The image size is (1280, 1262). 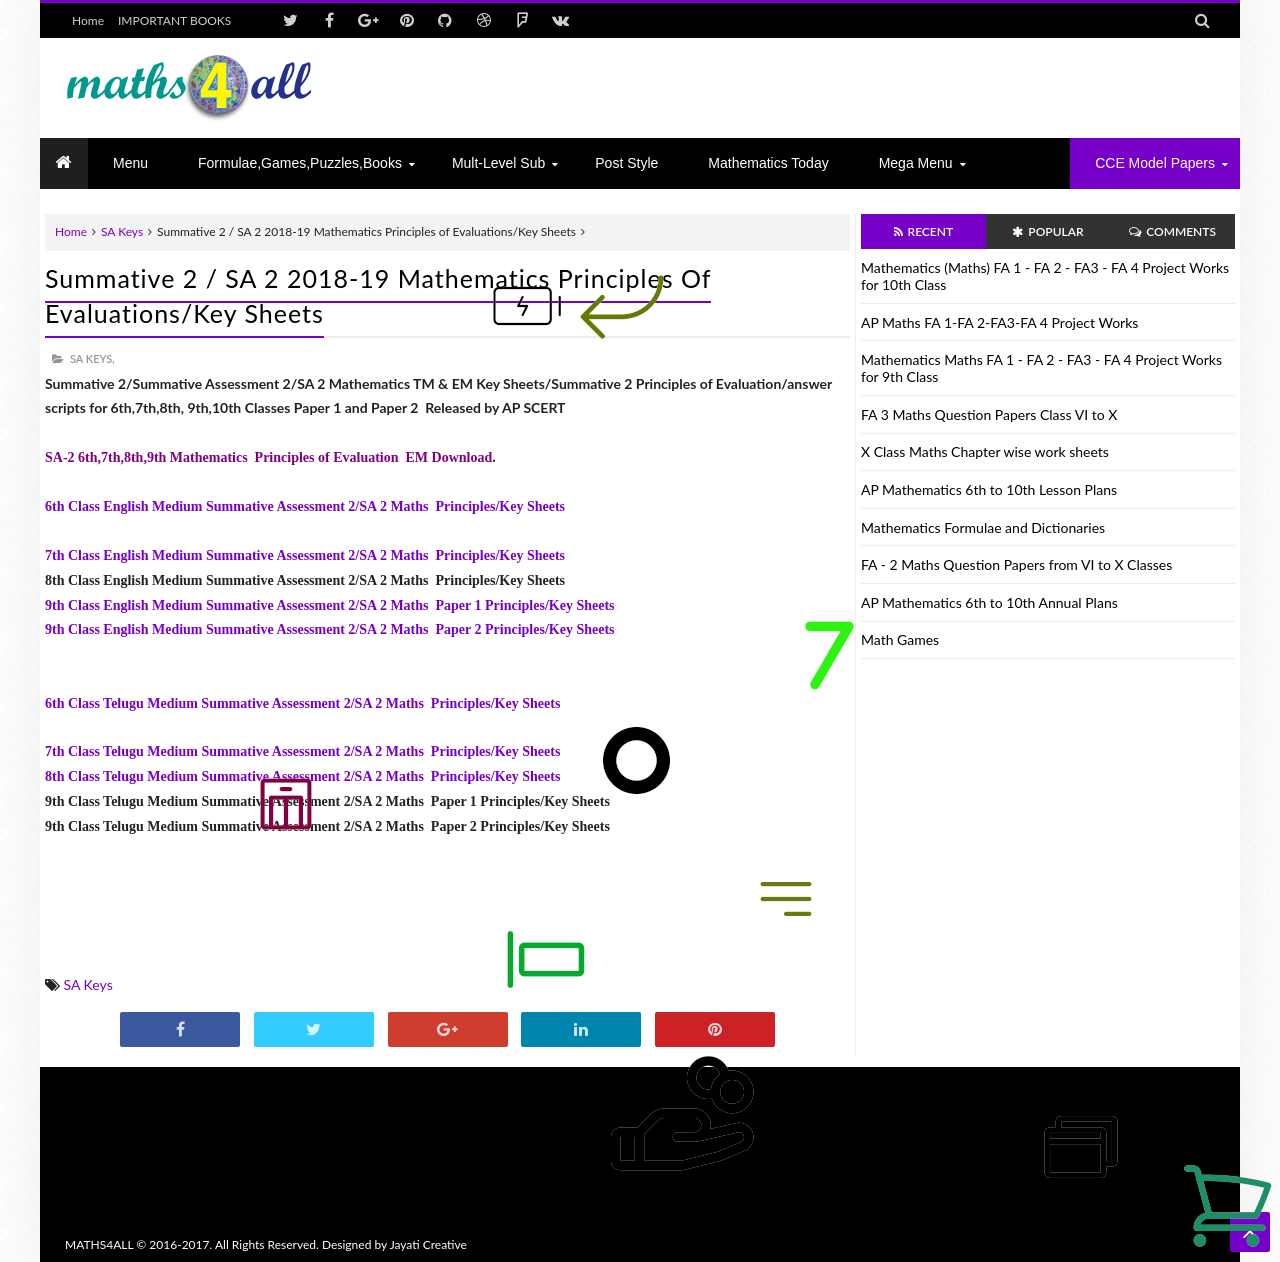 What do you see at coordinates (687, 1118) in the screenshot?
I see `make a payment or donation` at bounding box center [687, 1118].